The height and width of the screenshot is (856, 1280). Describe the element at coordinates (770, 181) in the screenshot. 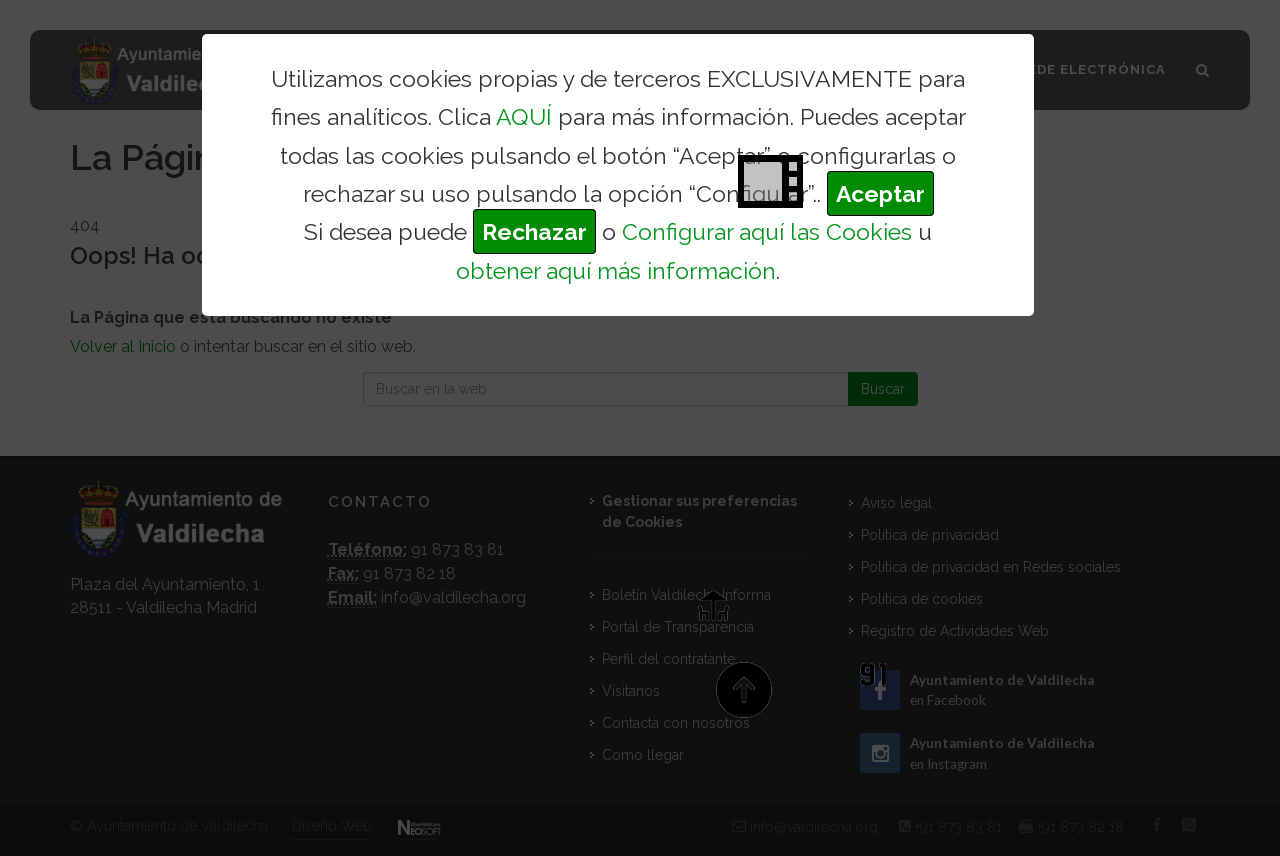

I see `toggle sidebar panel visibility` at that location.